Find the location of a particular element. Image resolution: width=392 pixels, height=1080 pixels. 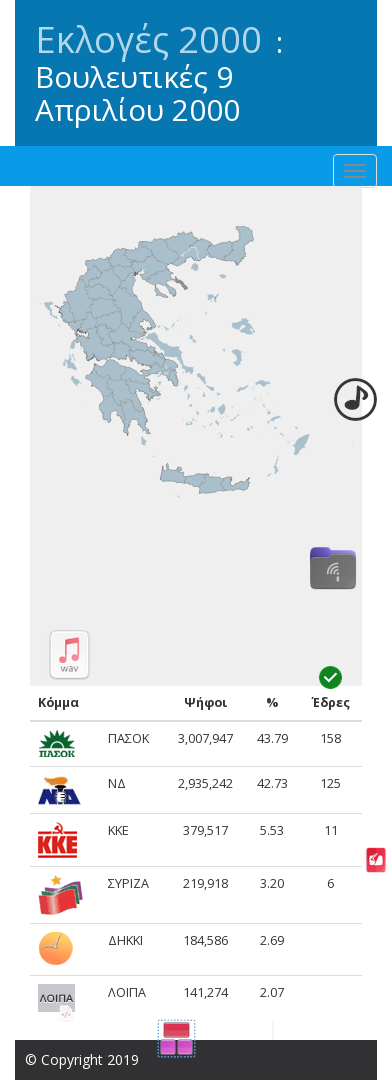

open insync cloud sync folder is located at coordinates (333, 568).